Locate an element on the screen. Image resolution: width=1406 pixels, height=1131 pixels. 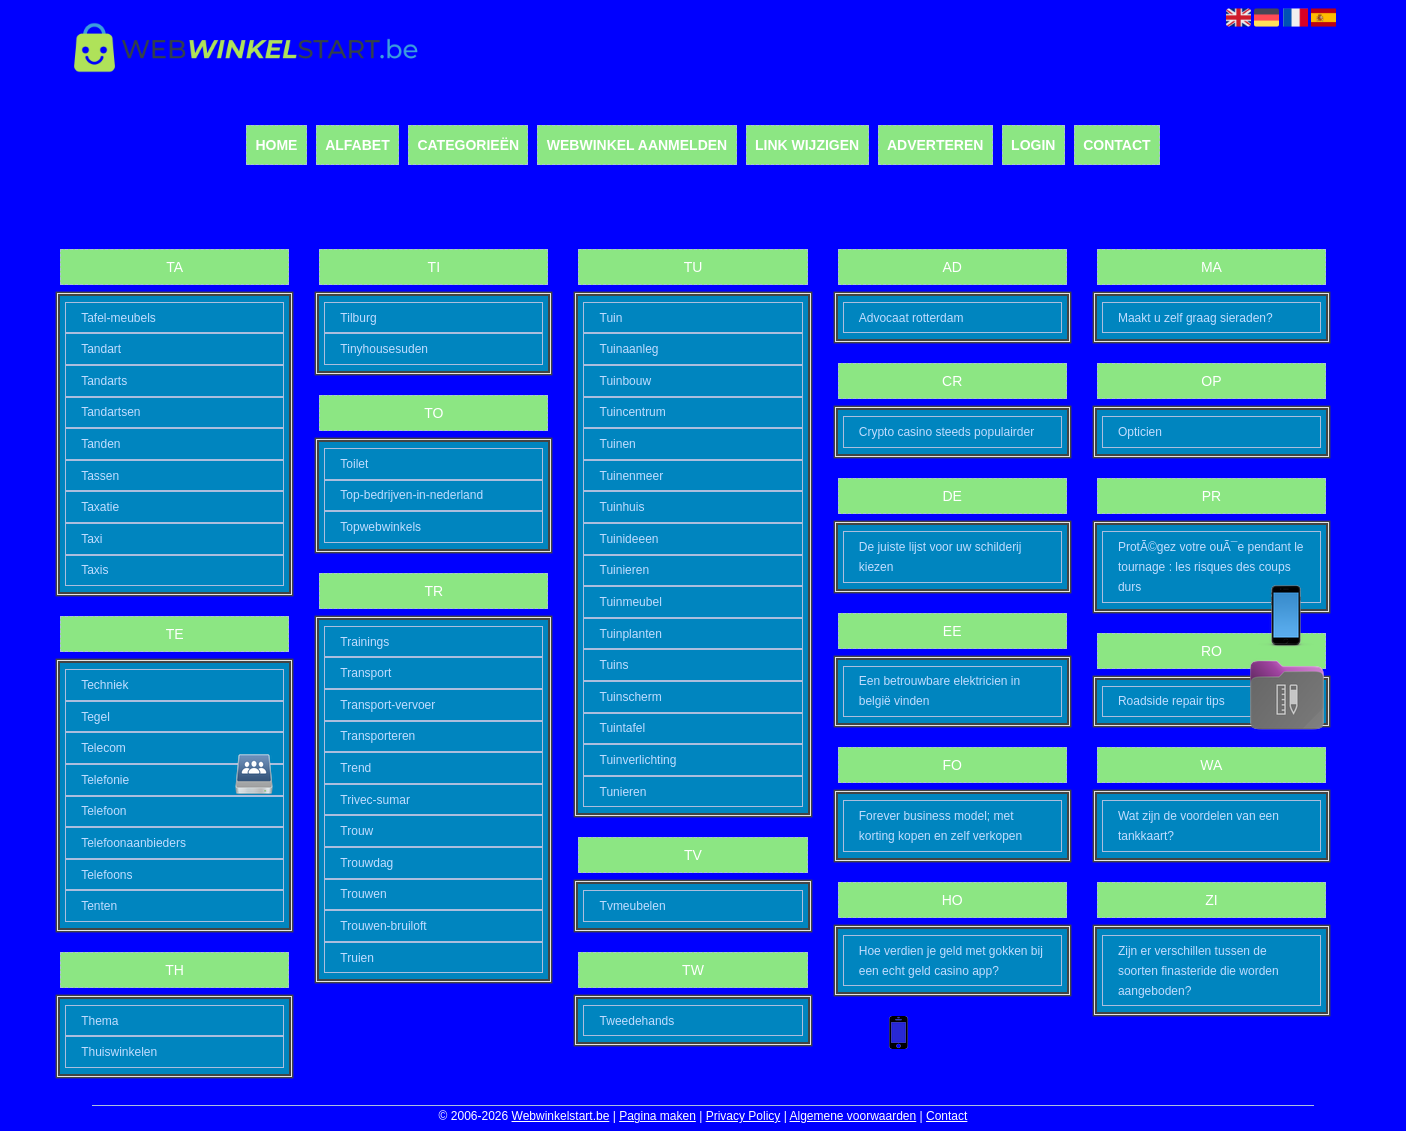
view connected iPhone device is located at coordinates (898, 1032).